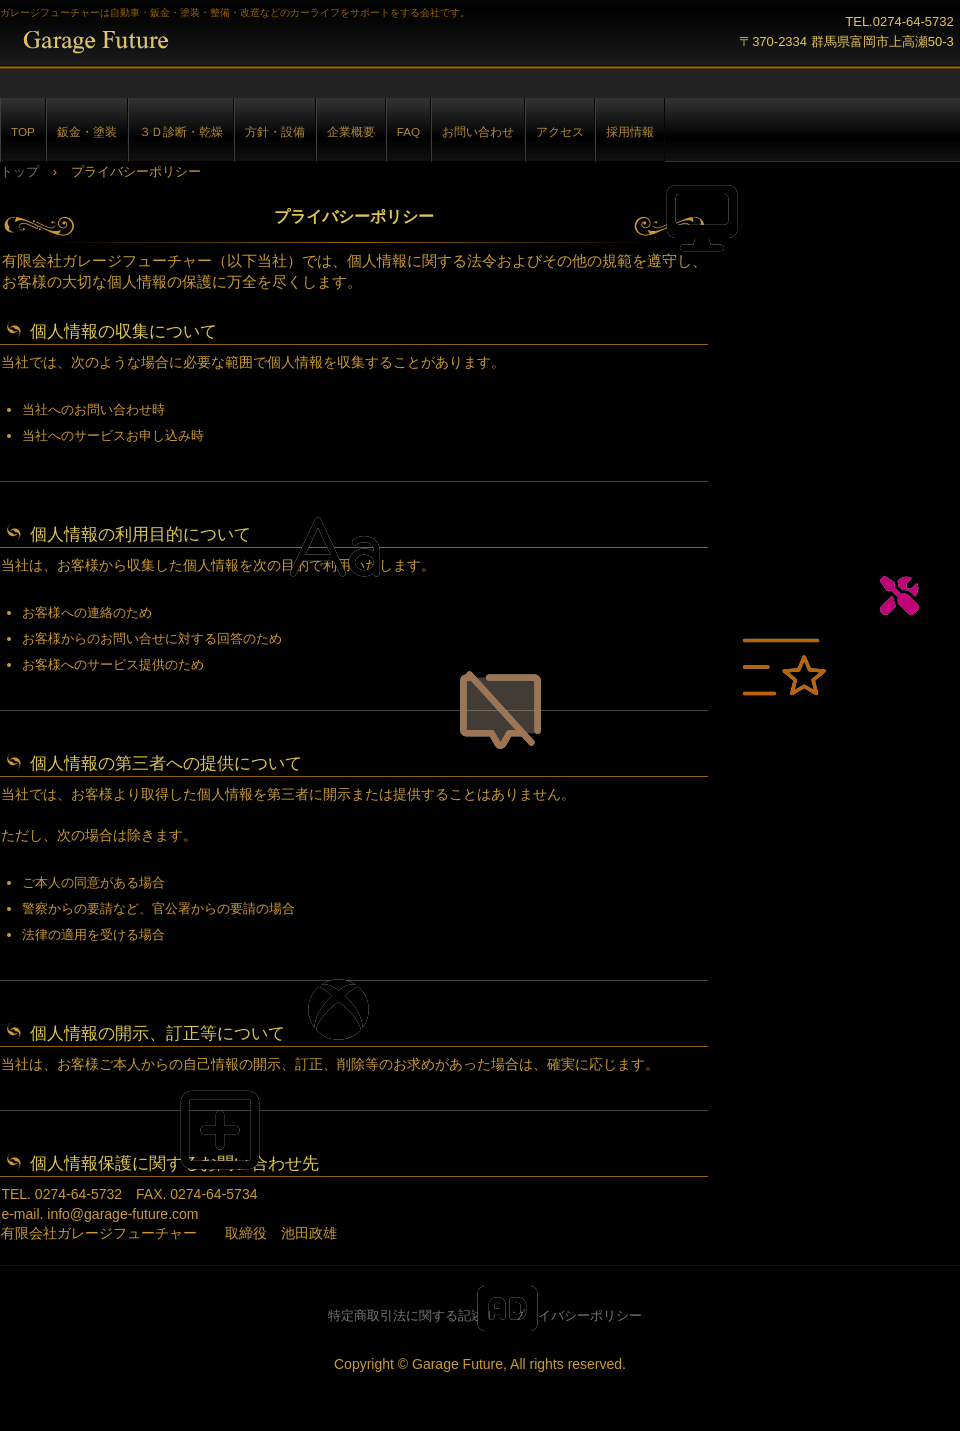  Describe the element at coordinates (702, 216) in the screenshot. I see `switch to desktop view` at that location.